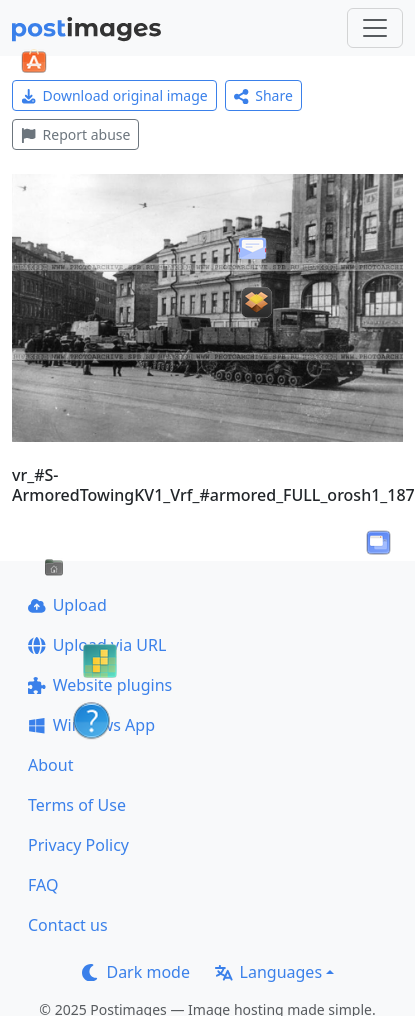 The image size is (415, 1016). What do you see at coordinates (91, 720) in the screenshot?
I see `access help documentation` at bounding box center [91, 720].